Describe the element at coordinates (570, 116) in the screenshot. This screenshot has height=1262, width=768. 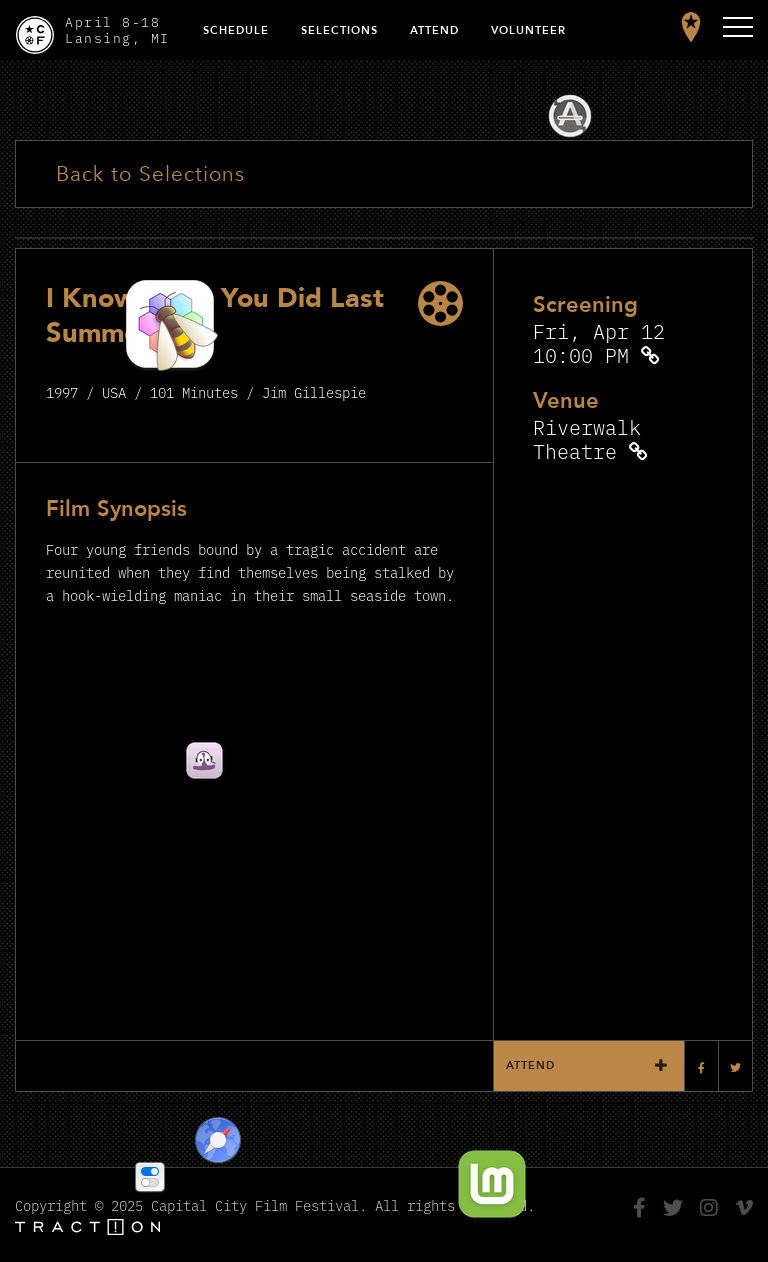
I see `check for available software updates` at that location.